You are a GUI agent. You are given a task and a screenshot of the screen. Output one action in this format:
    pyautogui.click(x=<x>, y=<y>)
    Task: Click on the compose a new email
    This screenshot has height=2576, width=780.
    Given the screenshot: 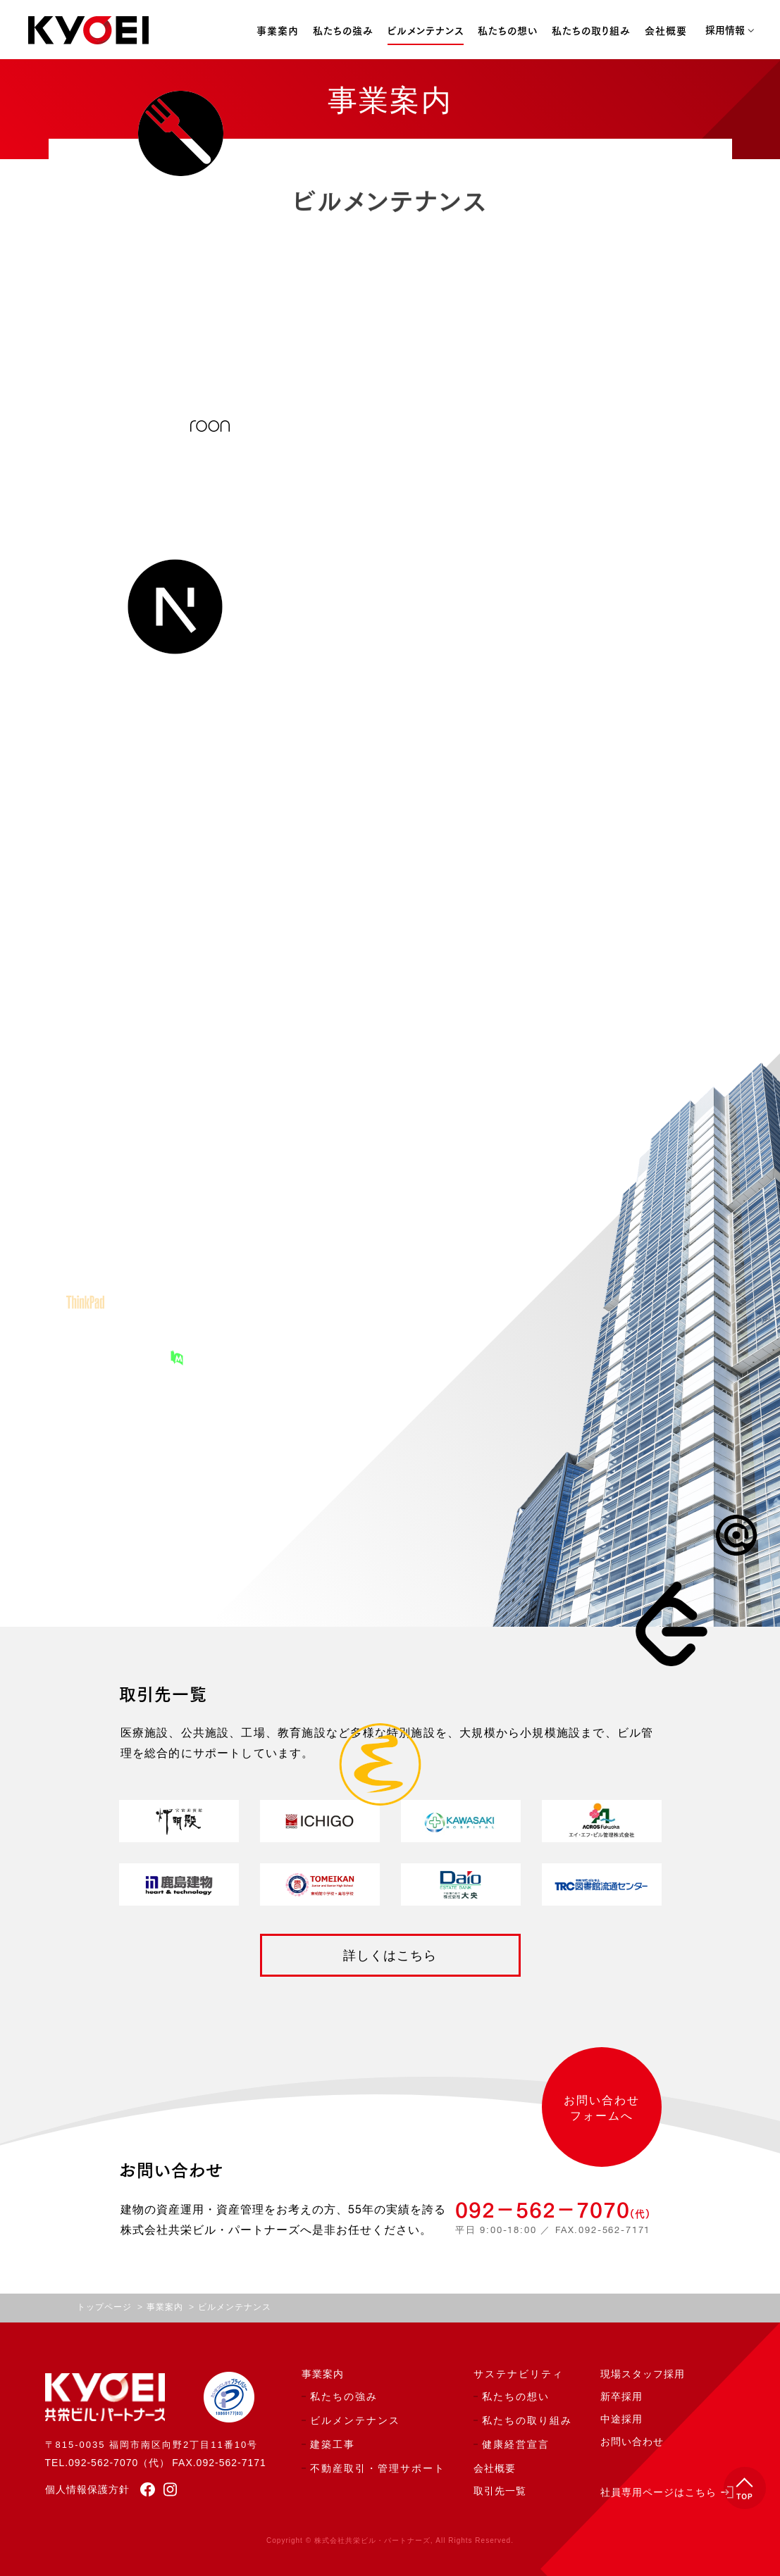 What is the action you would take?
    pyautogui.click(x=736, y=1535)
    